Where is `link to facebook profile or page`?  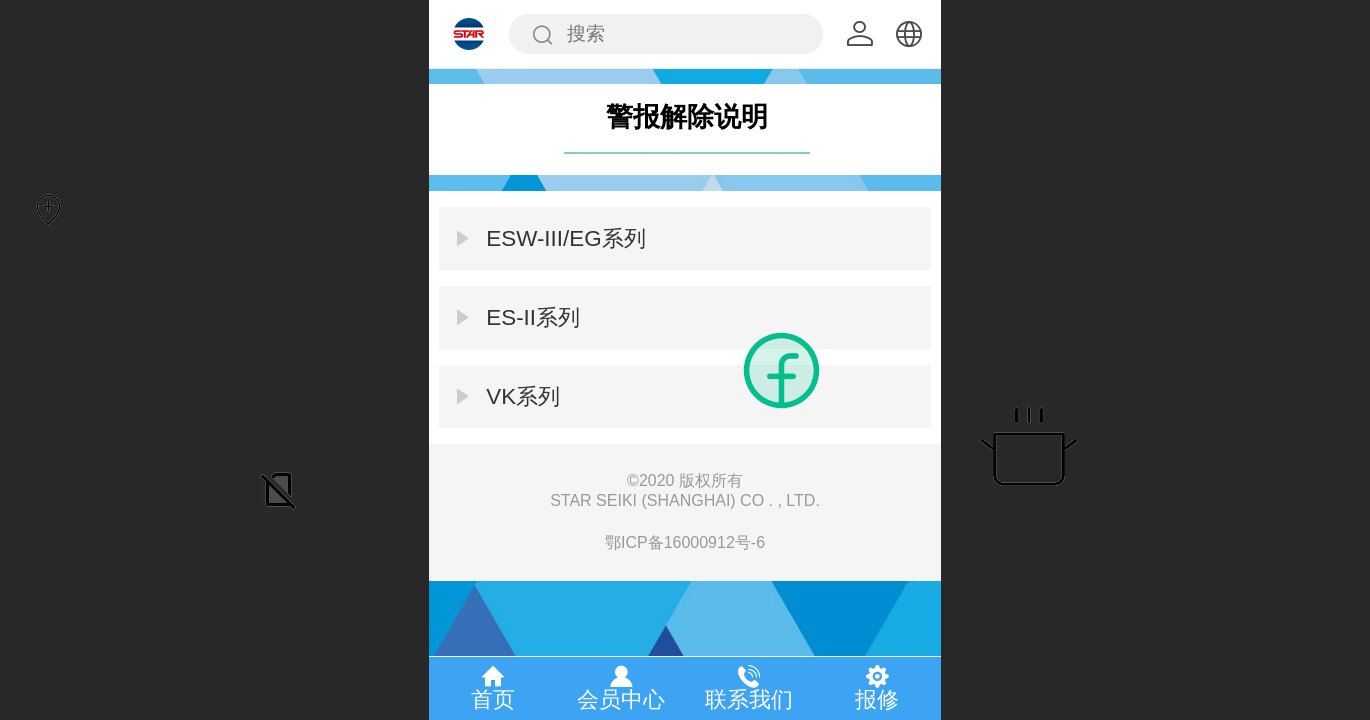 link to facebook profile or page is located at coordinates (781, 370).